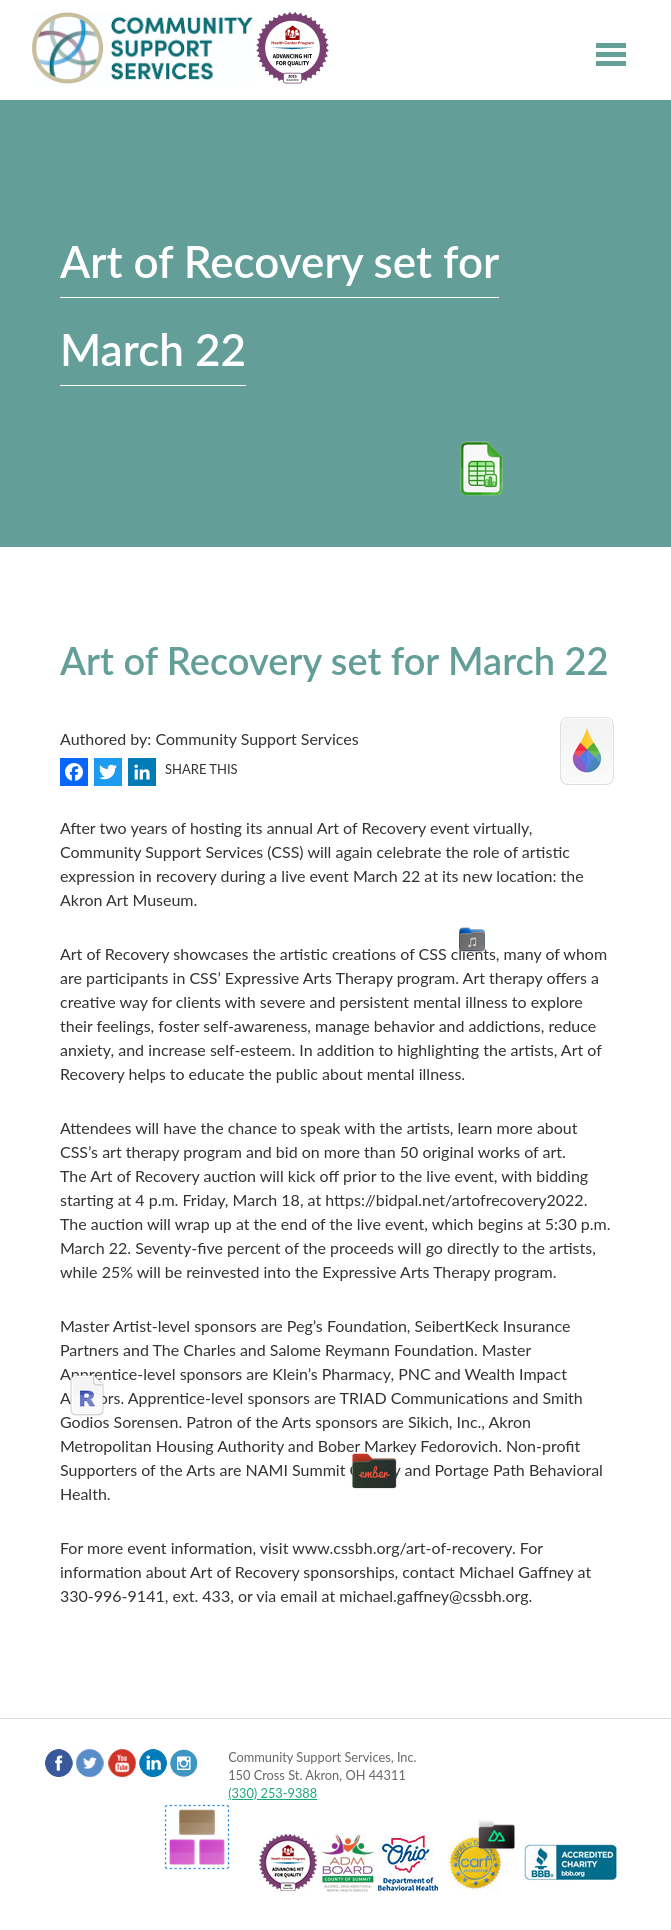 The image size is (671, 1930). I want to click on open nuxt.js project folder, so click(496, 1835).